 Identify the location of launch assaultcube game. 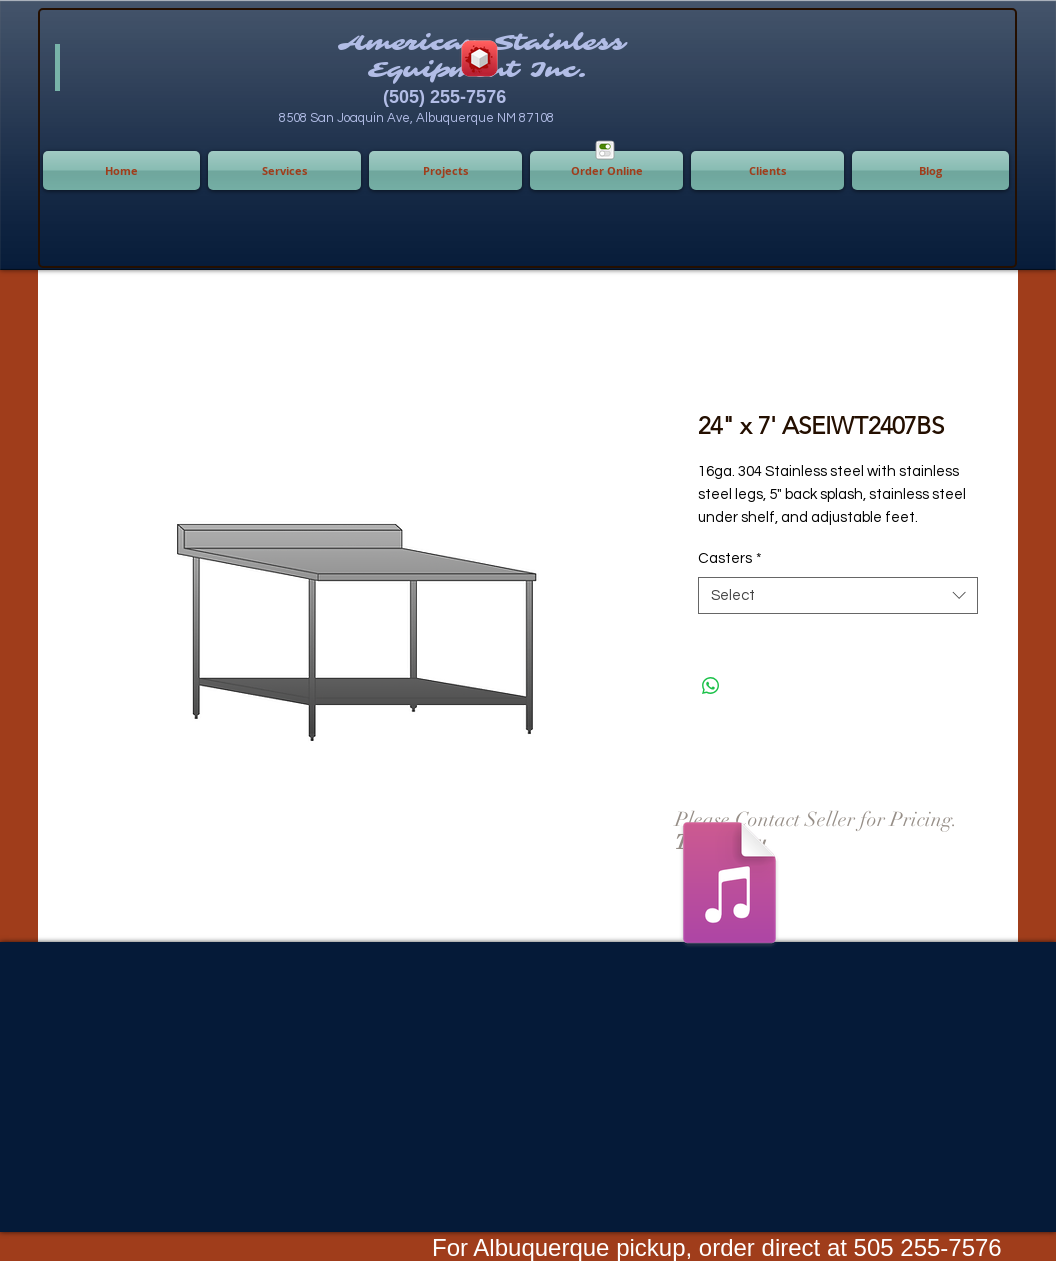
(479, 58).